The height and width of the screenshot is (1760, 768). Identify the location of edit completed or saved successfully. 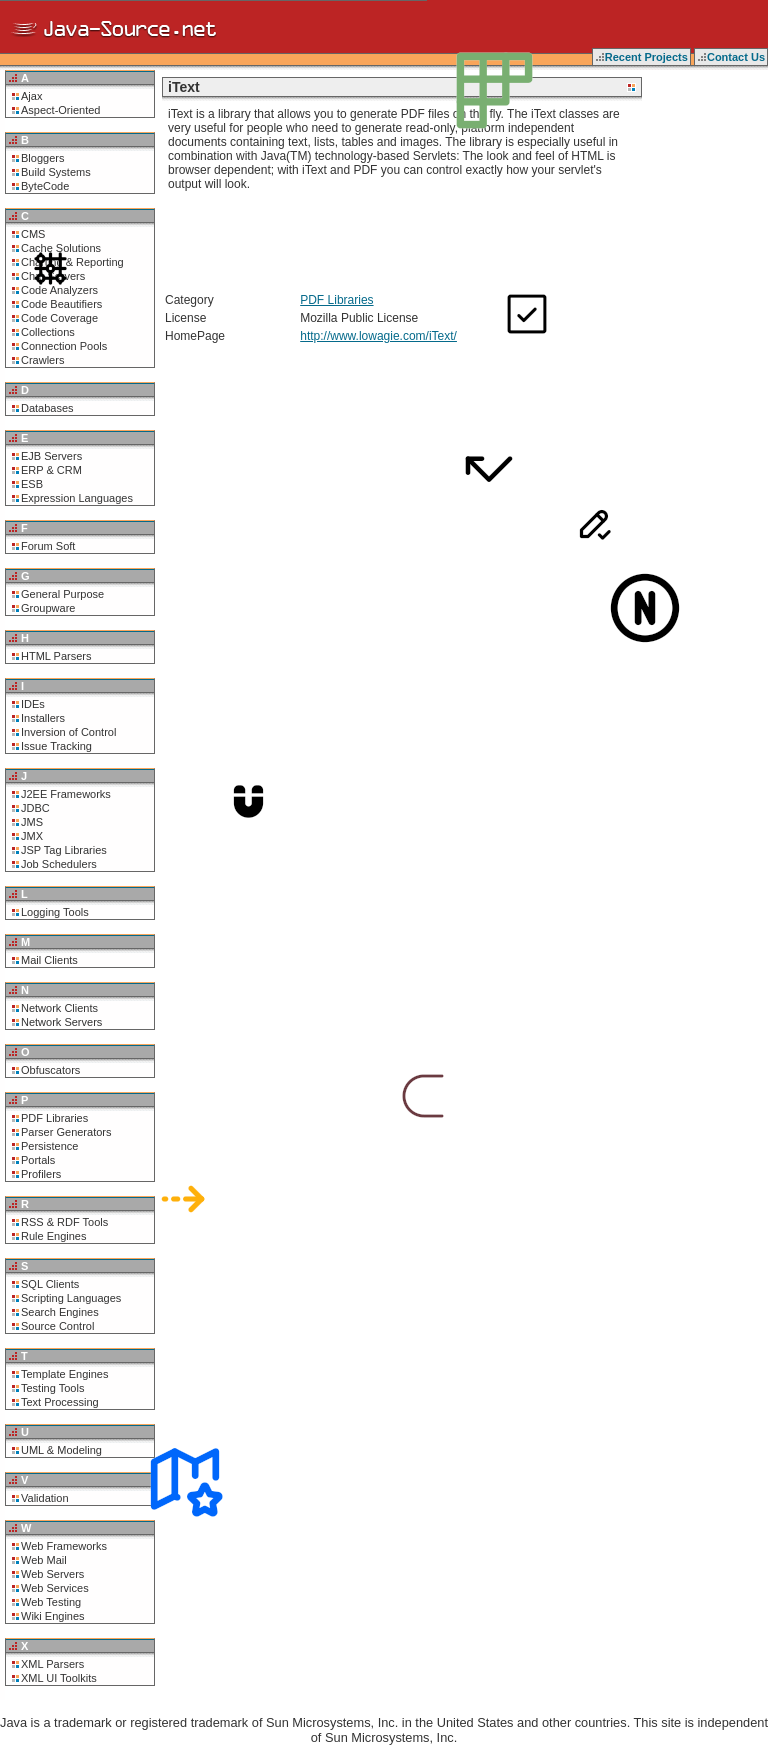
(594, 523).